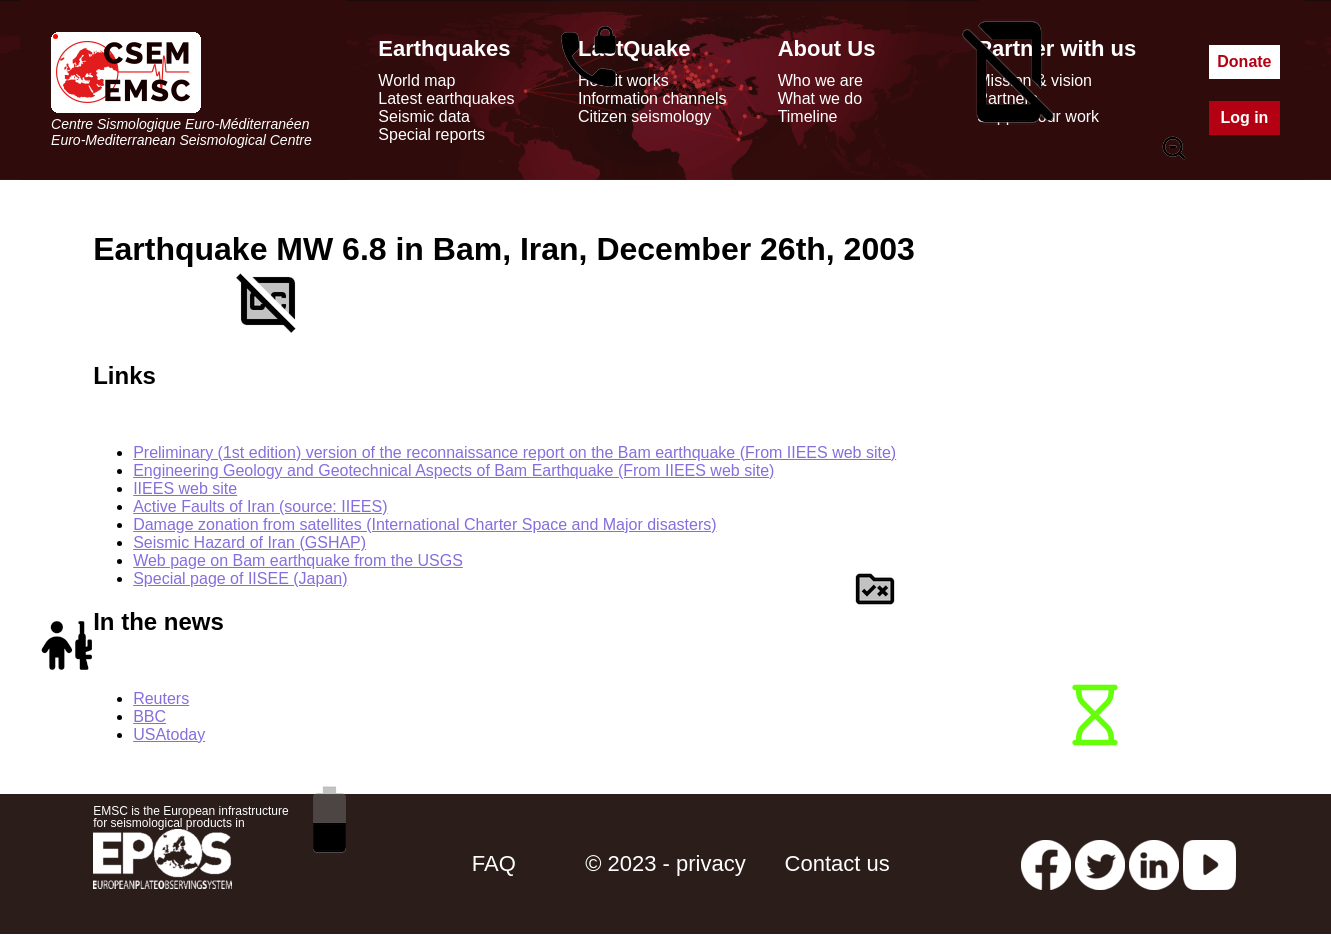 Image resolution: width=1331 pixels, height=935 pixels. What do you see at coordinates (329, 819) in the screenshot?
I see `indicates battery is at 50% charge` at bounding box center [329, 819].